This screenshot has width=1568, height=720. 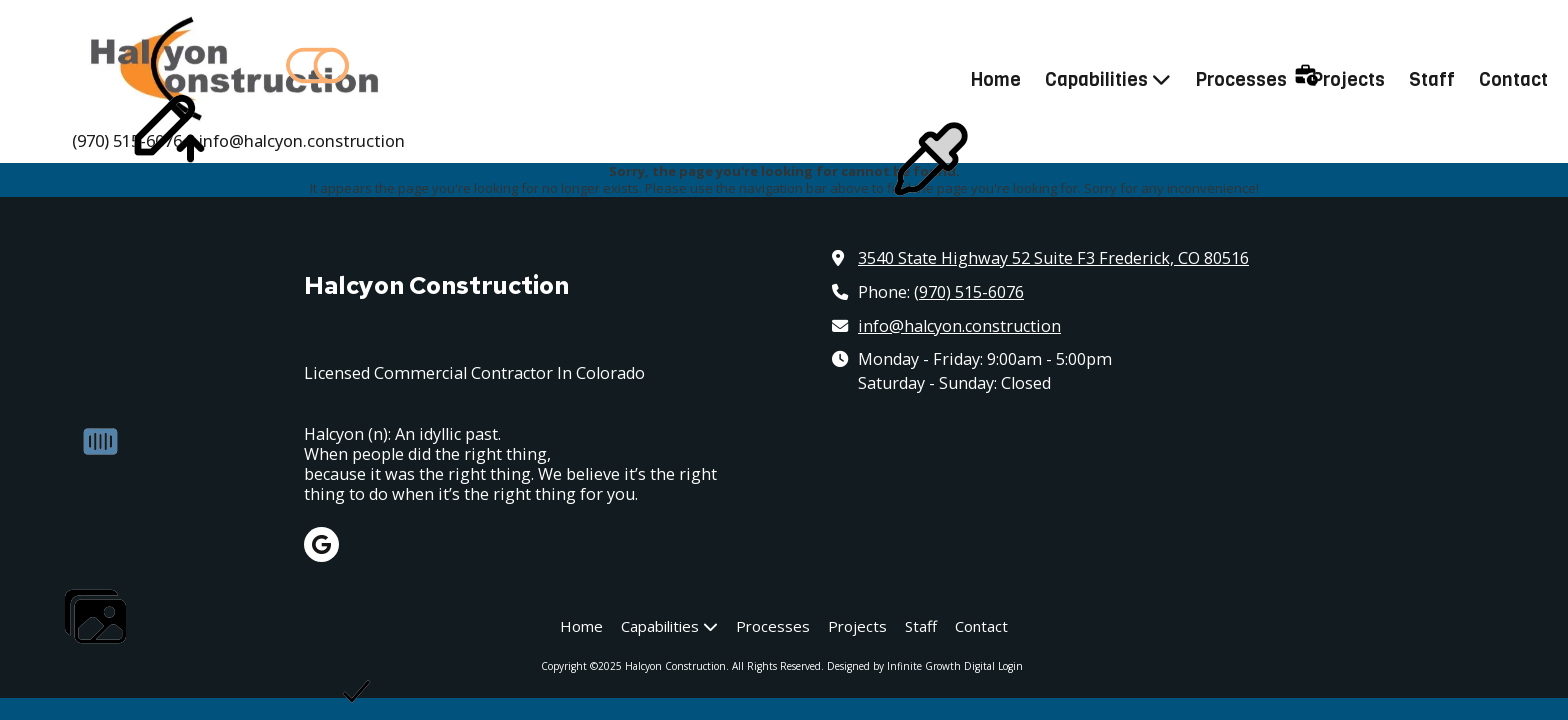 I want to click on view photo gallery, so click(x=95, y=616).